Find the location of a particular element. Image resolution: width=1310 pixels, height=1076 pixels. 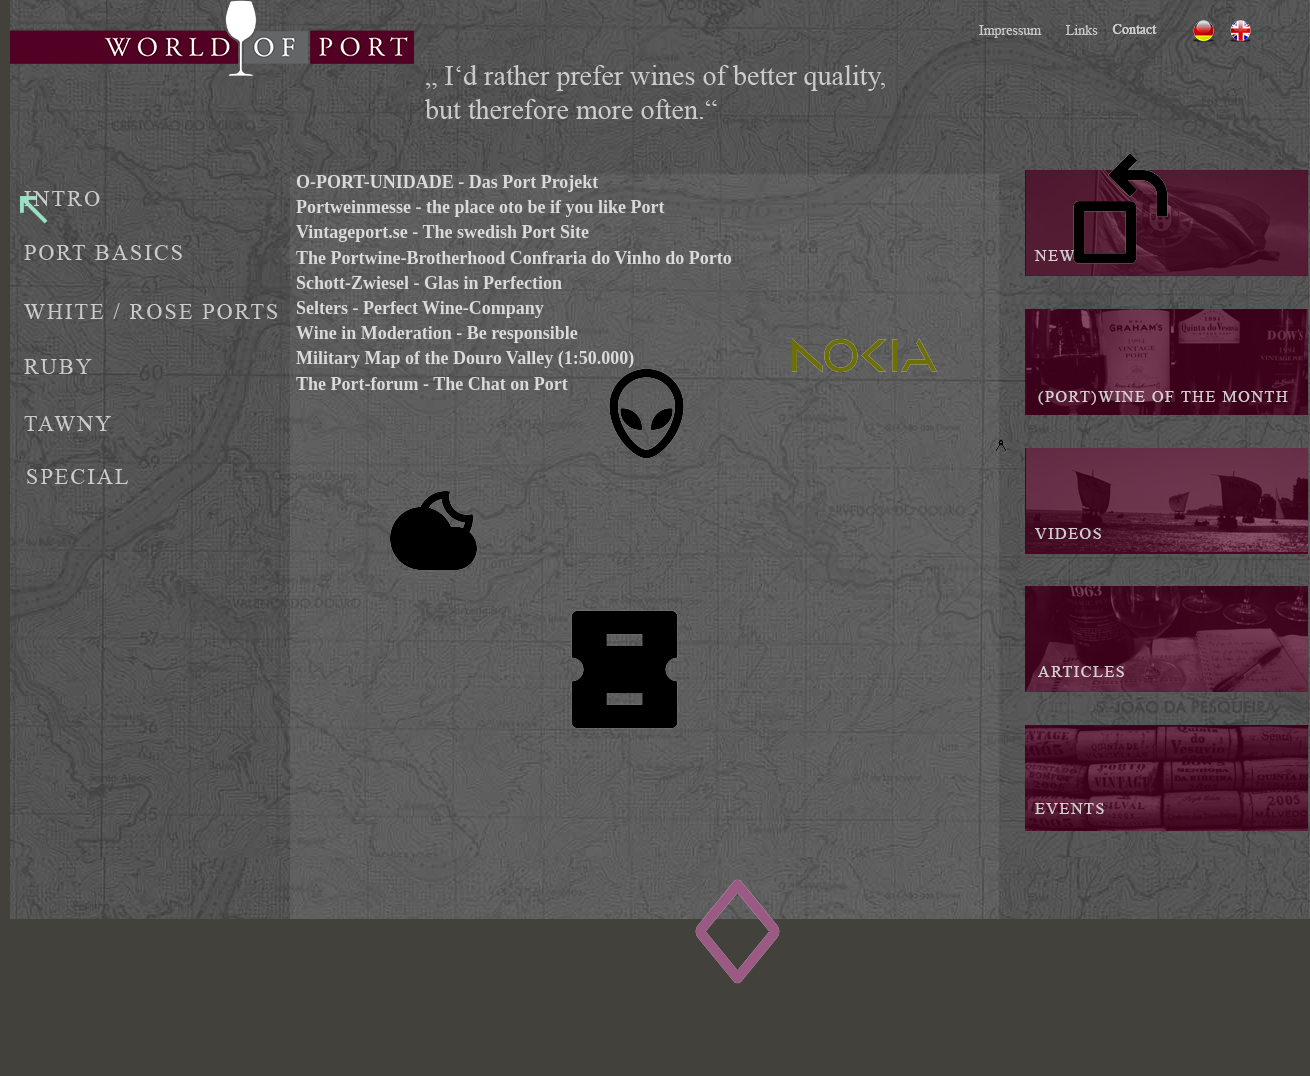

rotate object counterclockwise is located at coordinates (1120, 211).